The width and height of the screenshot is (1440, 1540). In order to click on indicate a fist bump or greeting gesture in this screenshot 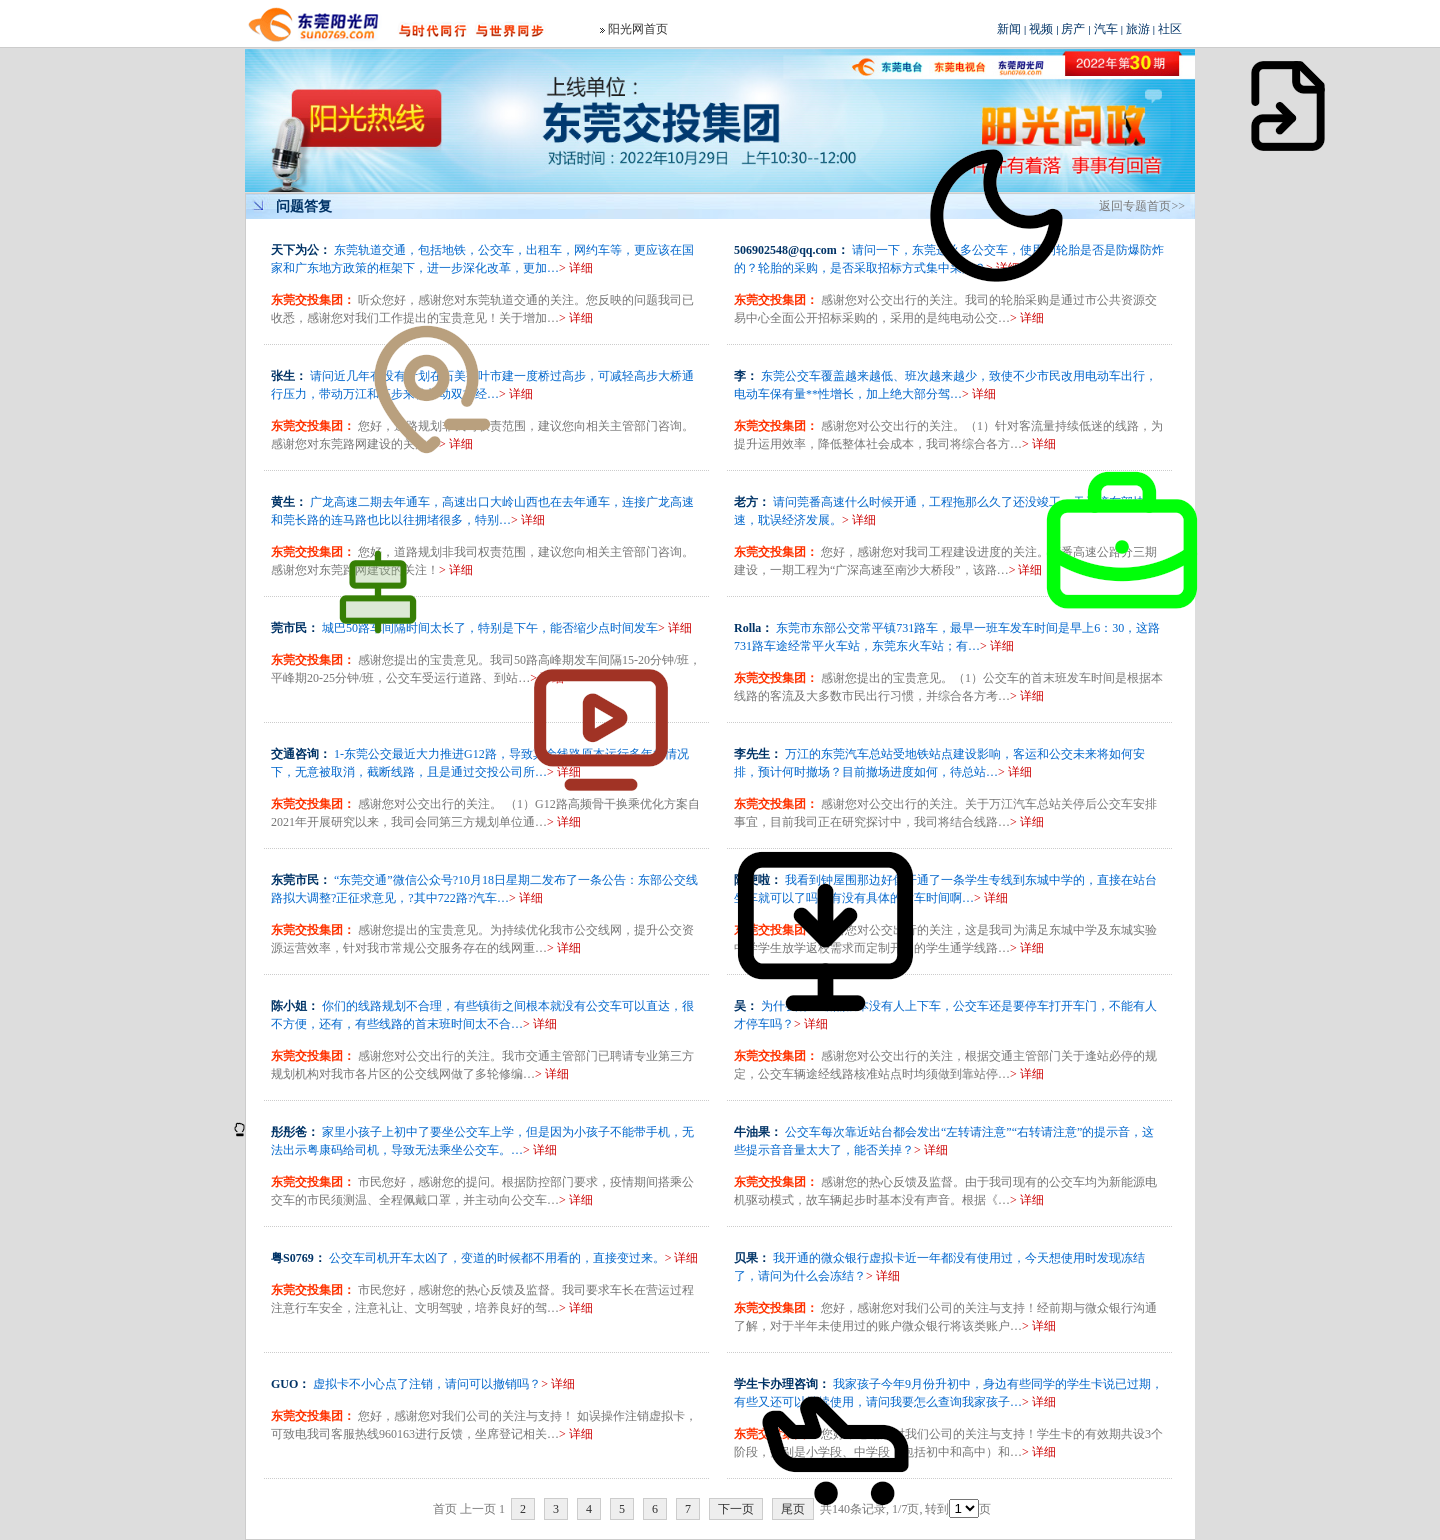, I will do `click(239, 1129)`.